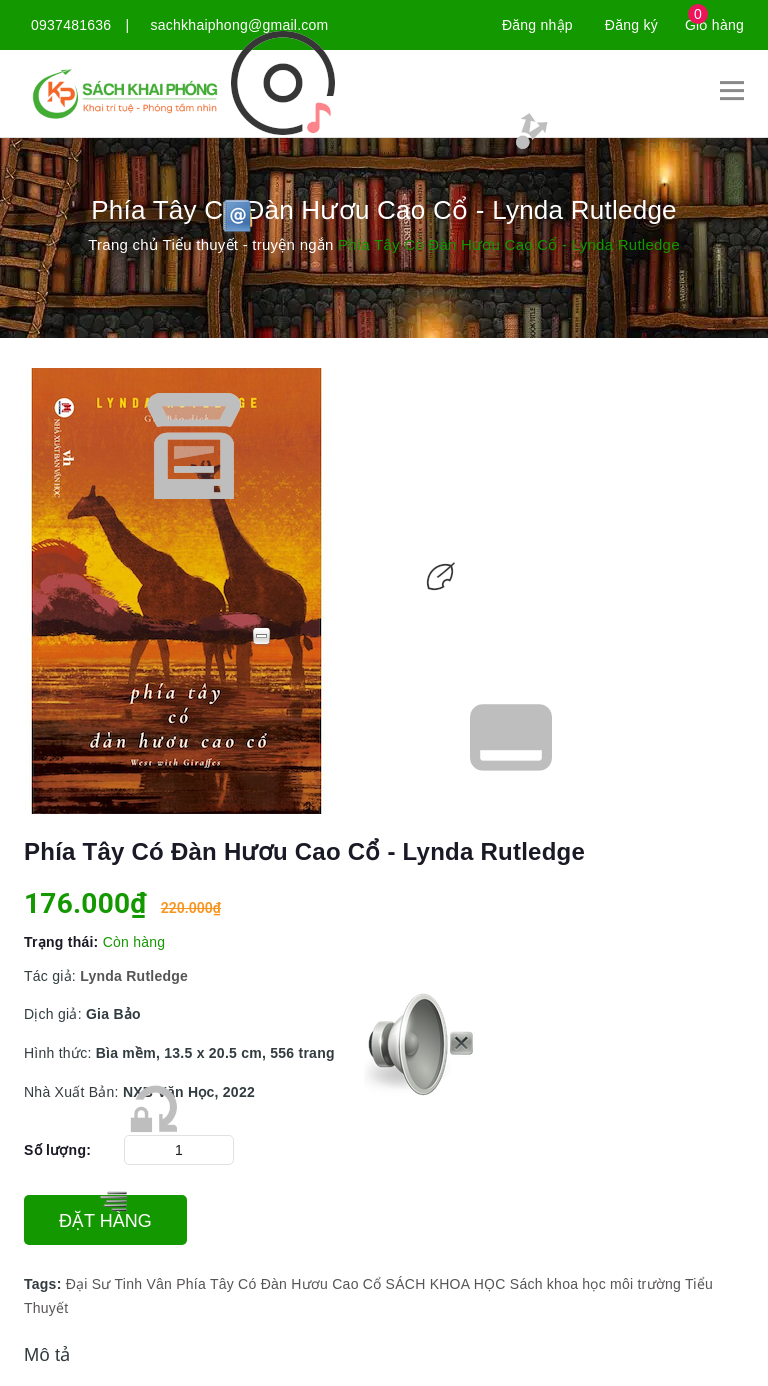  Describe the element at coordinates (440, 577) in the screenshot. I see `access nature and plant emoji category` at that location.